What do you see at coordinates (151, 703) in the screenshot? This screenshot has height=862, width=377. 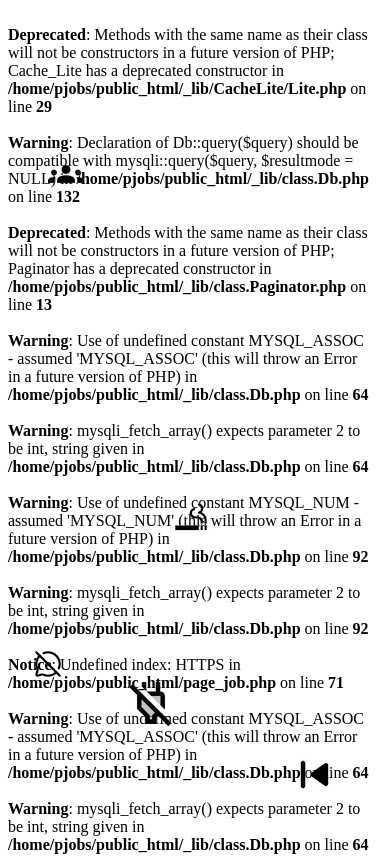 I see `power source disconnected or unavailable` at bounding box center [151, 703].